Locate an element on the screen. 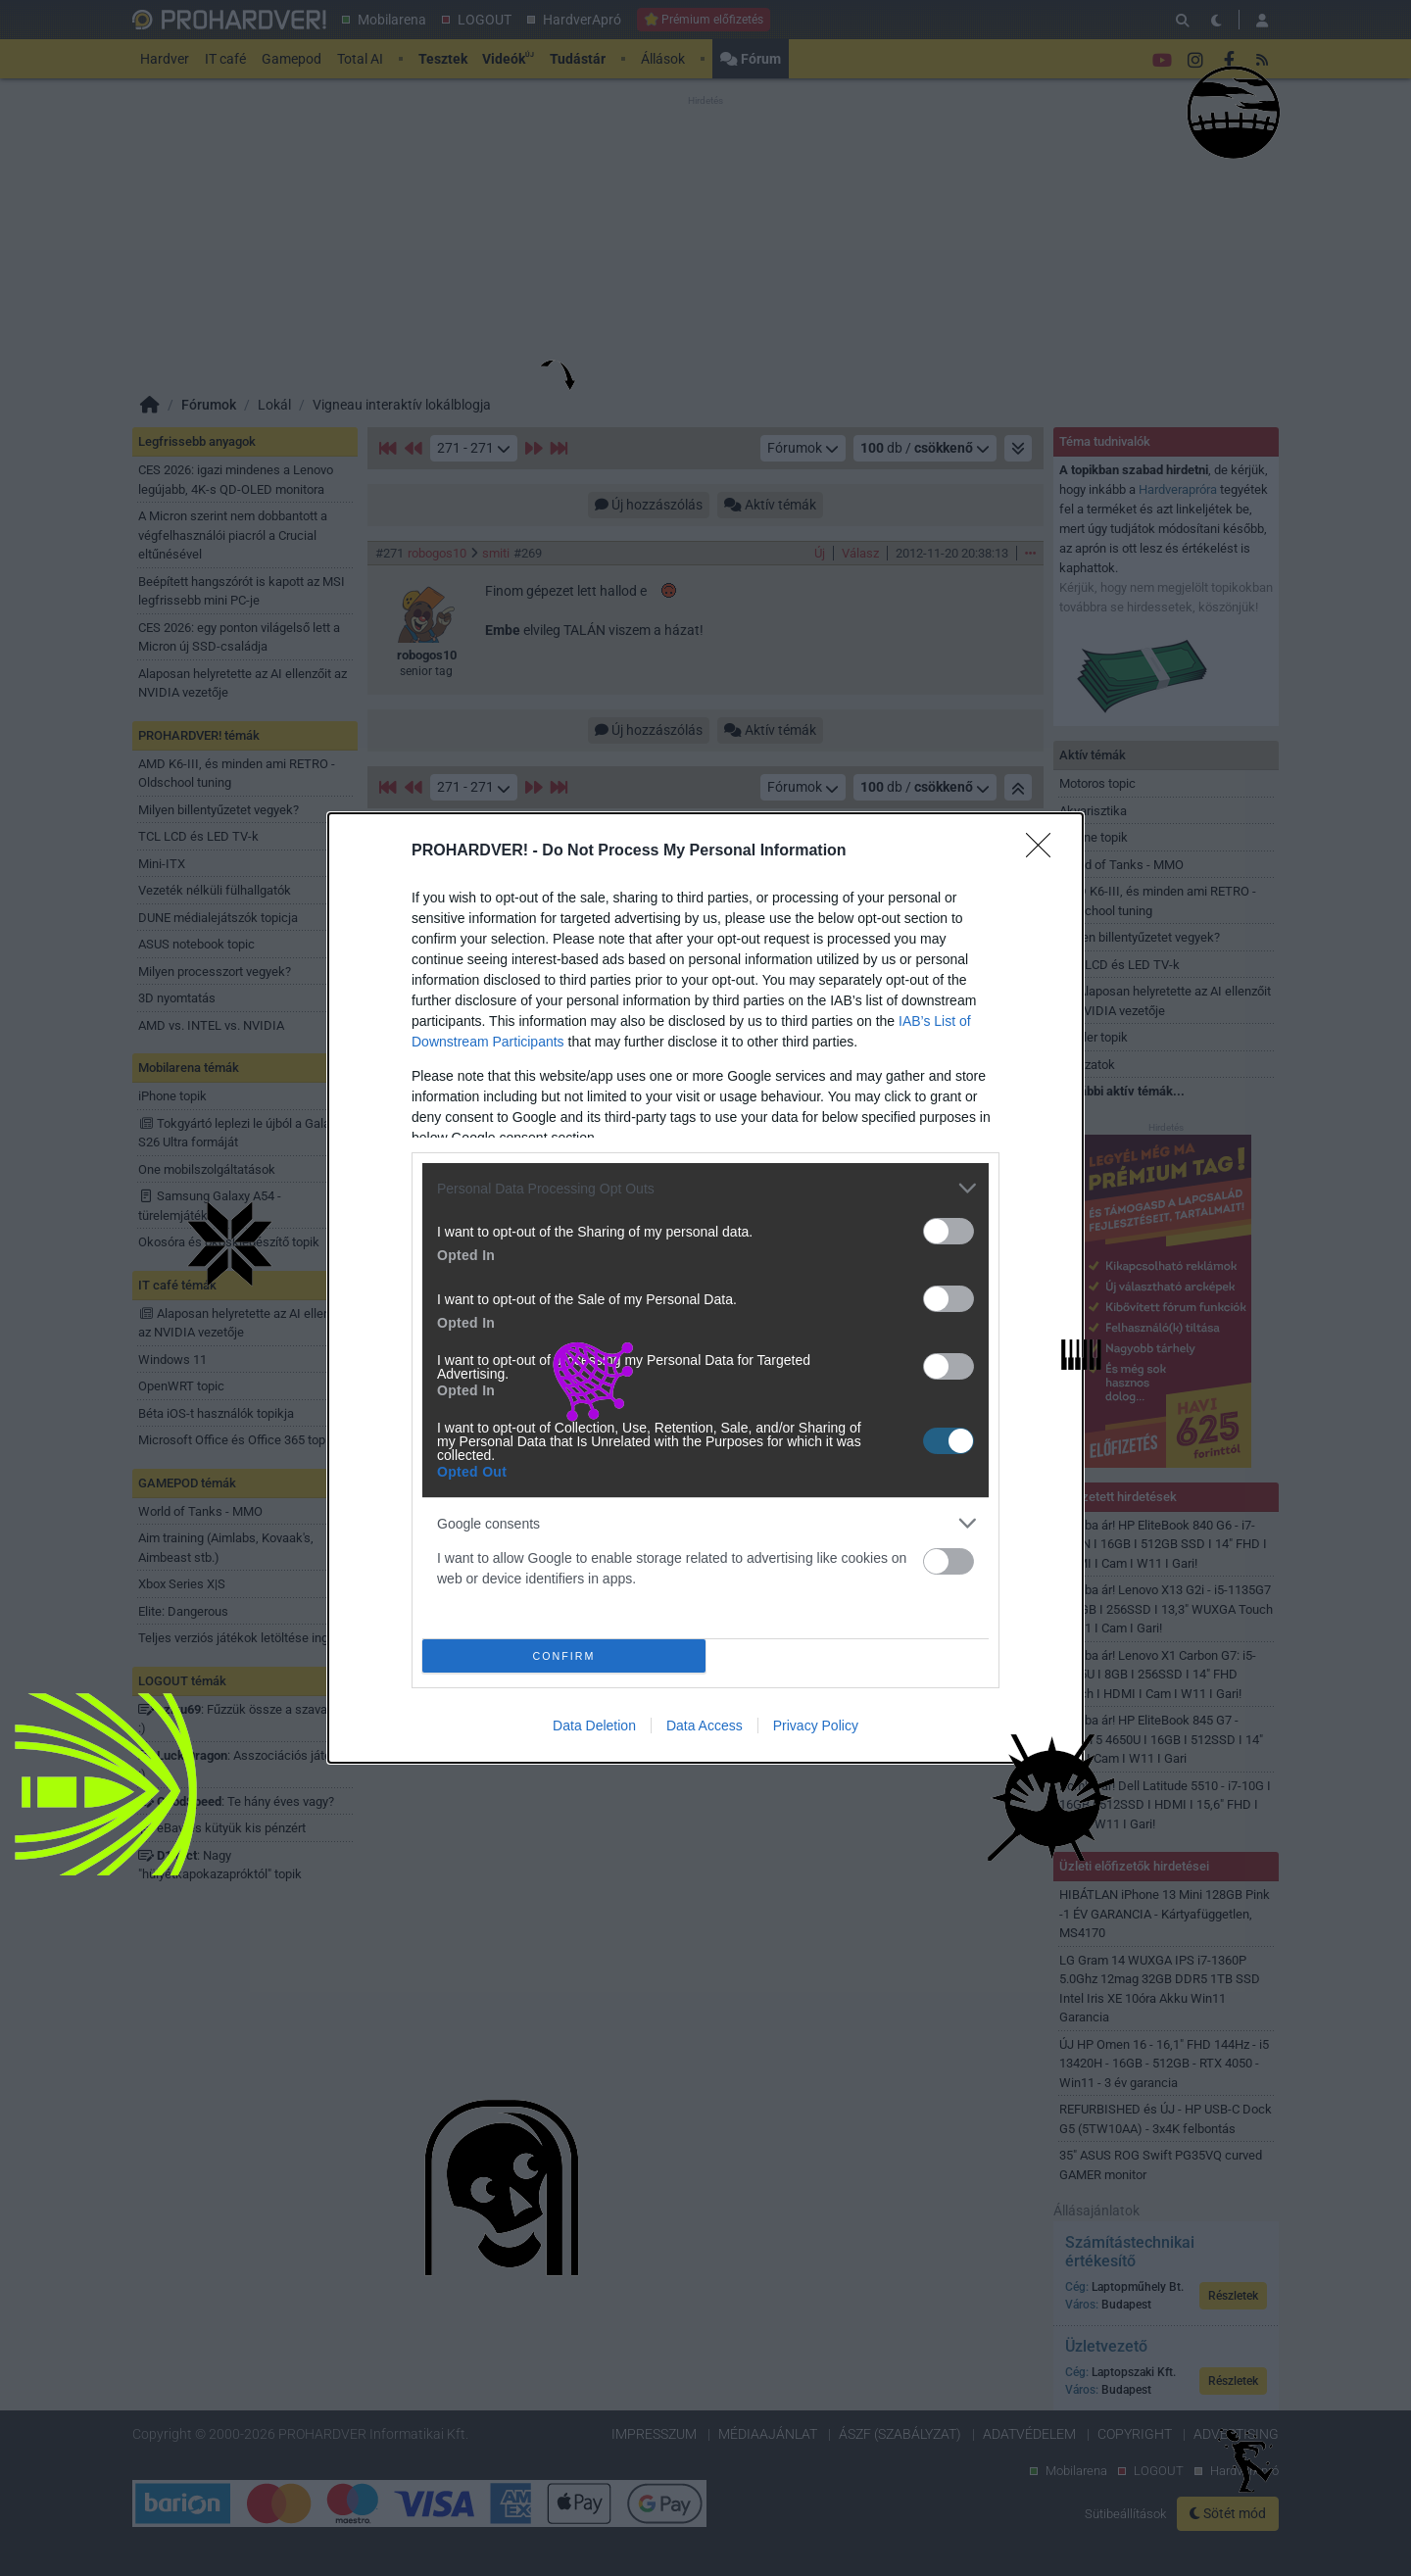 Image resolution: width=1411 pixels, height=2576 pixels. decorative tile pattern from azul board game is located at coordinates (229, 1243).